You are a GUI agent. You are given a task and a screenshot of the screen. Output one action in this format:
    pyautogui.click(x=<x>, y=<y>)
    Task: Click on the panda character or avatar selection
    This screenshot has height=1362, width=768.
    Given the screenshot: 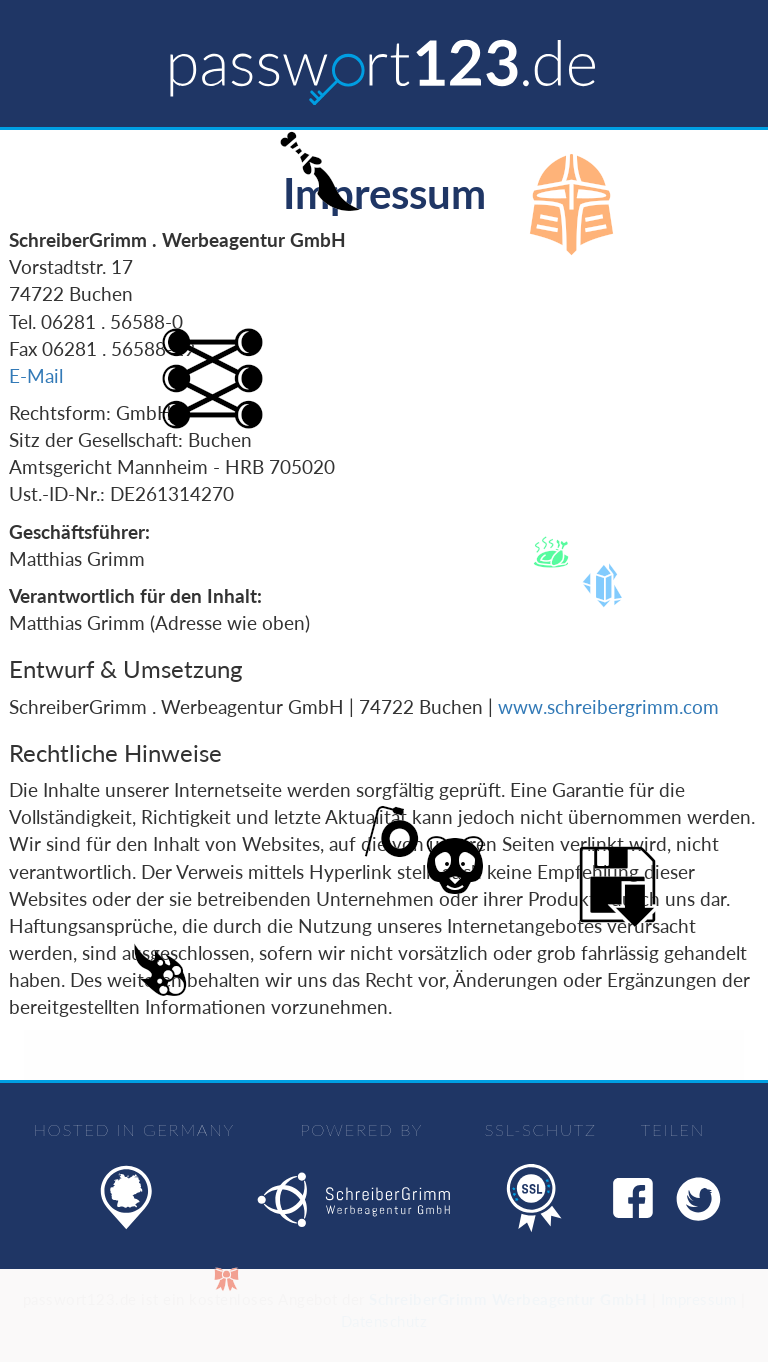 What is the action you would take?
    pyautogui.click(x=455, y=866)
    